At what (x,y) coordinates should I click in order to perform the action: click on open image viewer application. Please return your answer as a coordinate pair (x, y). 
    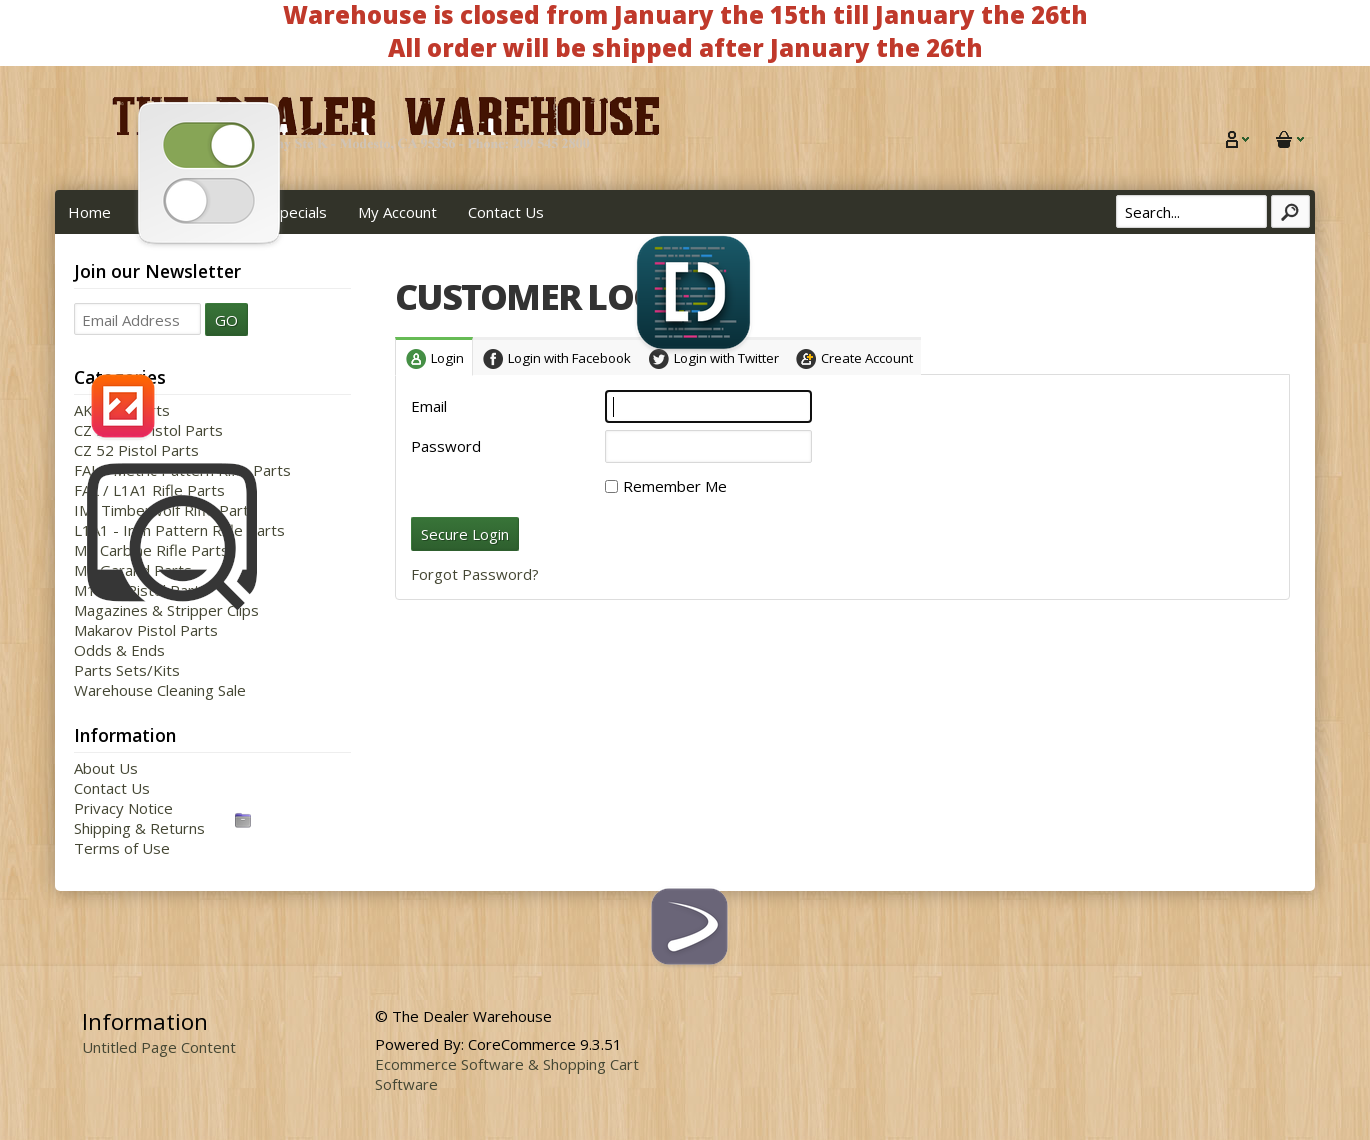
    Looking at the image, I should click on (172, 527).